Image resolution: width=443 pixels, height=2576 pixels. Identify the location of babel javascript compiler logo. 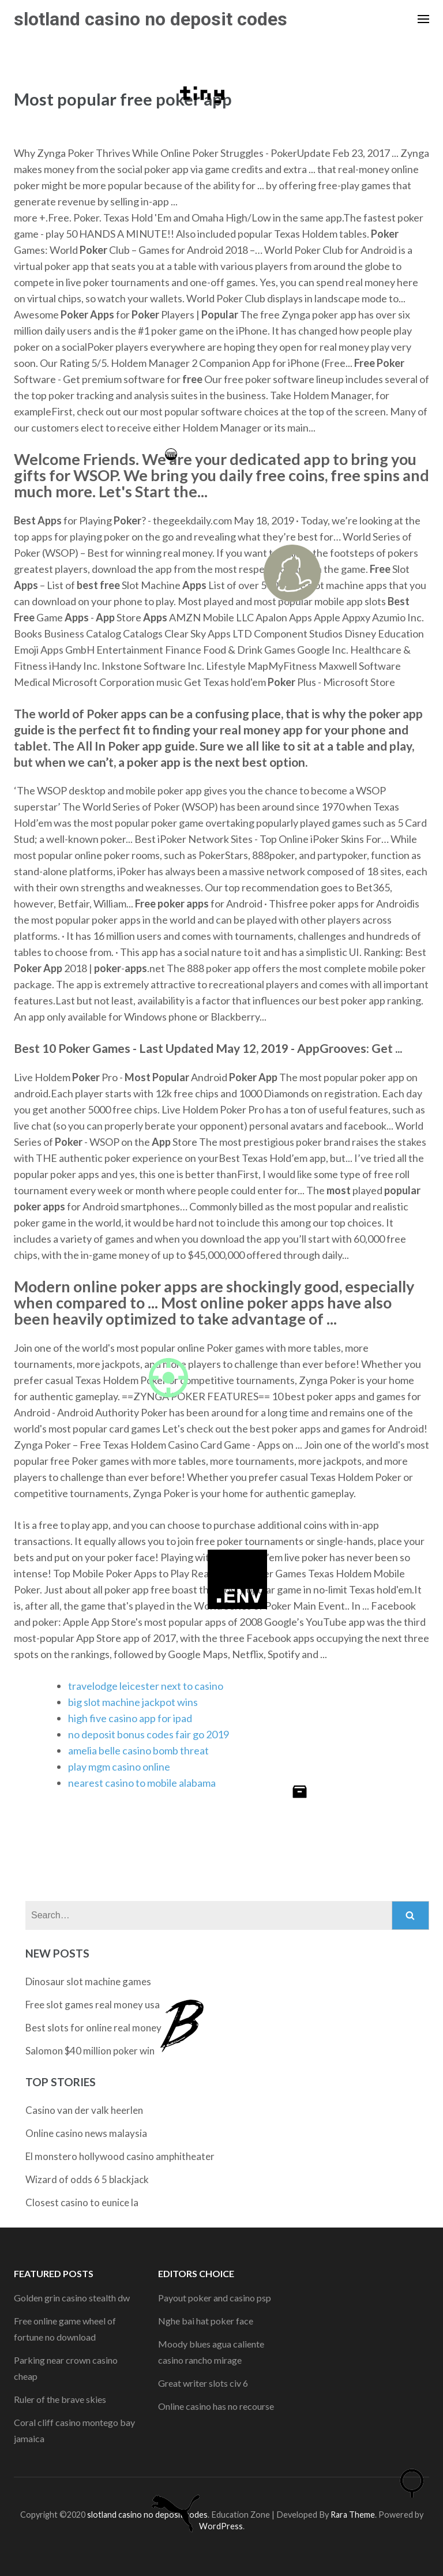
(182, 2026).